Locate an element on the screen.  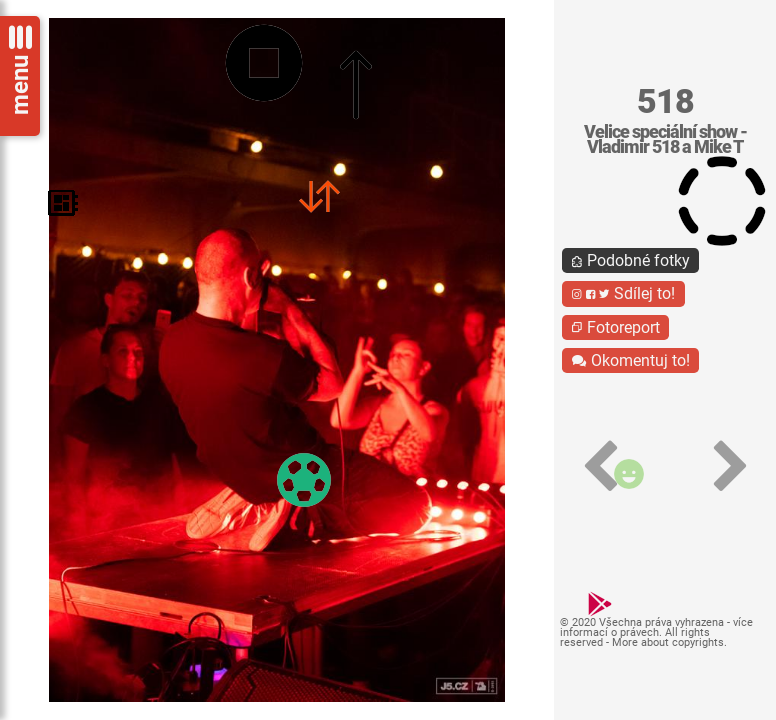
access developer or hardware settings is located at coordinates (63, 203).